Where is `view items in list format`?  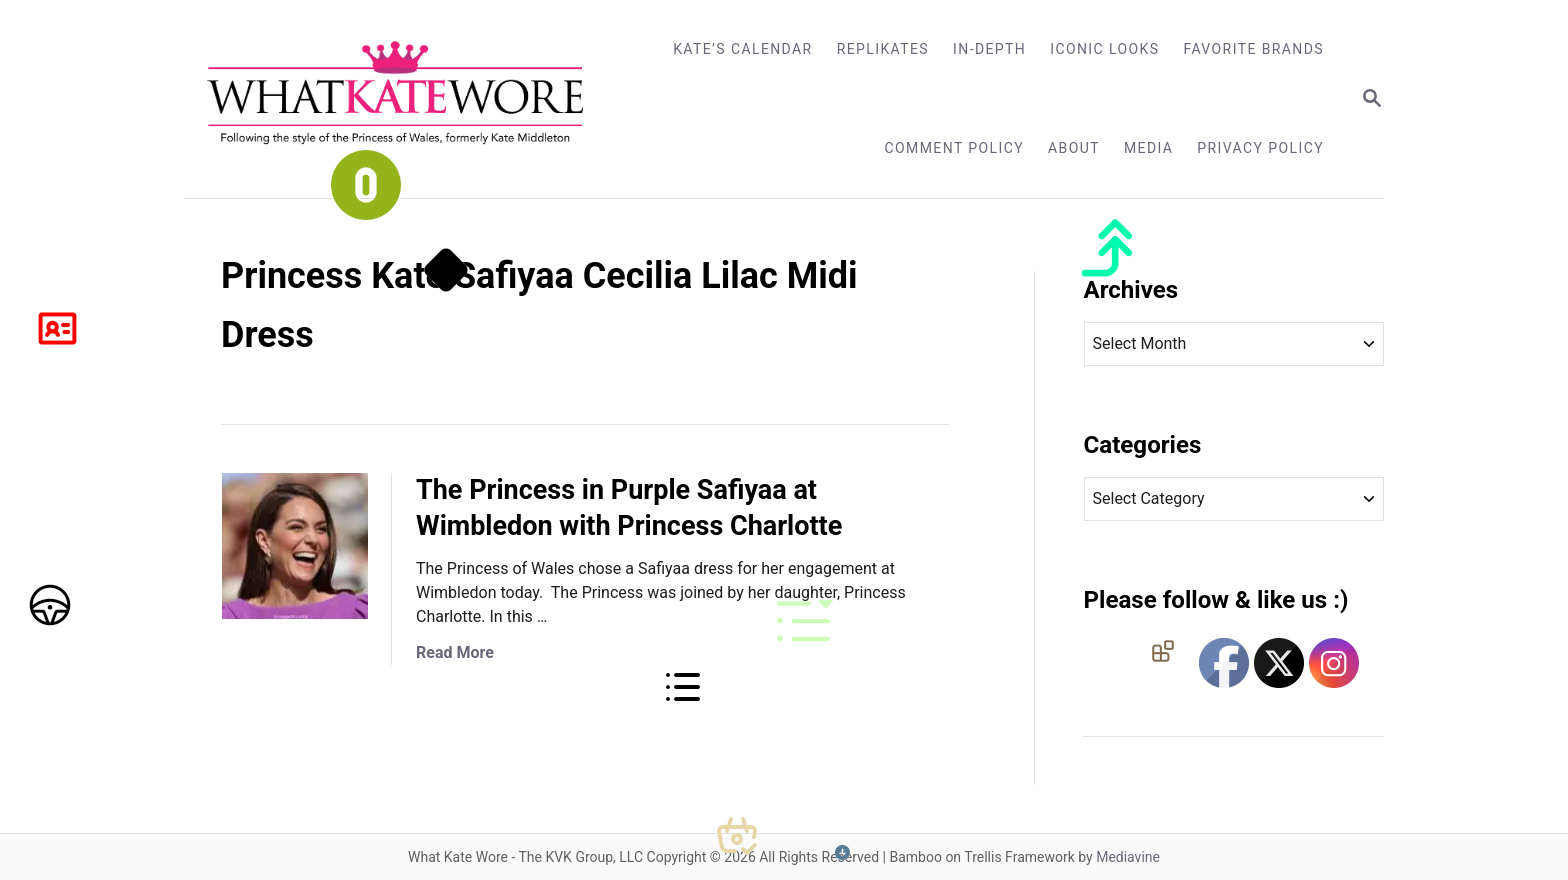
view items in list format is located at coordinates (682, 687).